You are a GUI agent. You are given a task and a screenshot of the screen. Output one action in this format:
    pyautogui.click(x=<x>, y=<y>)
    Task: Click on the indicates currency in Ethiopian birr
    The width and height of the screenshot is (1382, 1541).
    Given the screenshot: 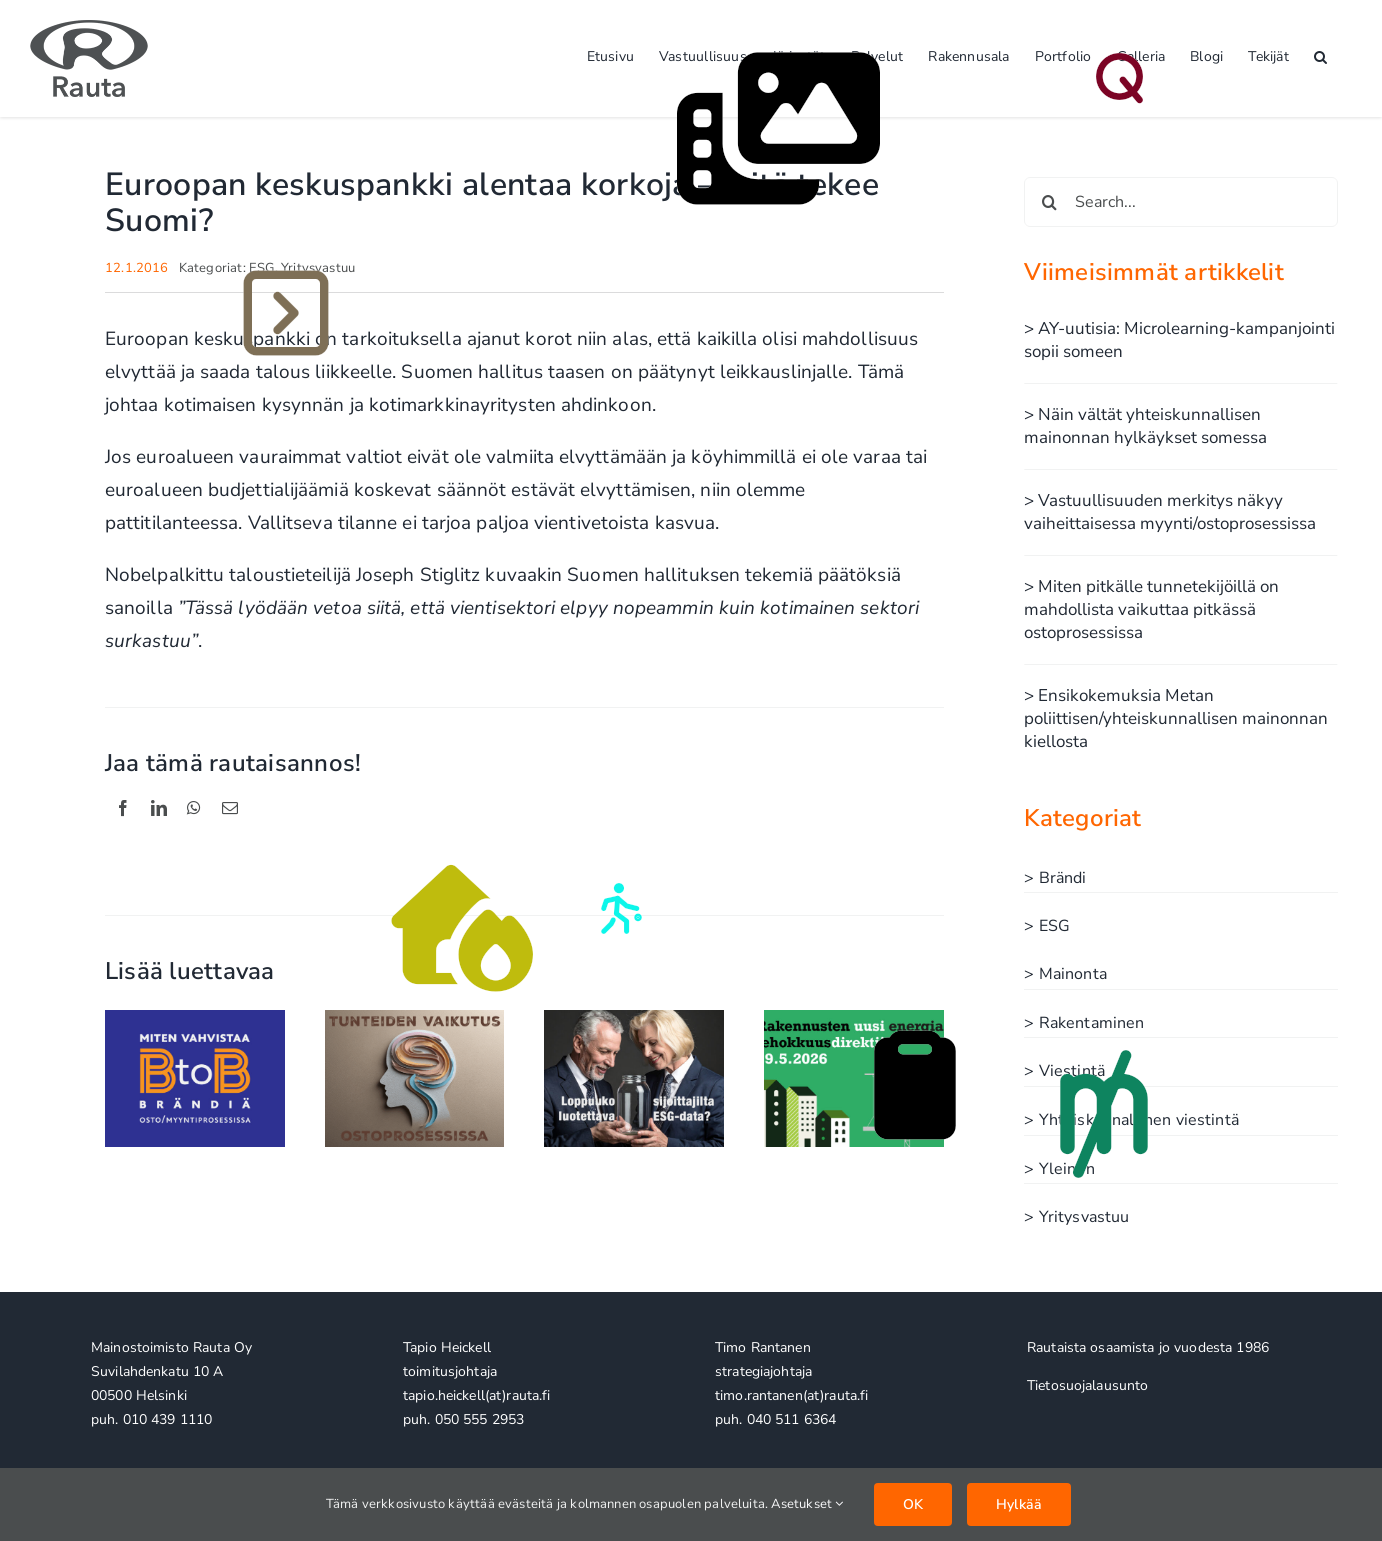 What is the action you would take?
    pyautogui.click(x=1104, y=1114)
    